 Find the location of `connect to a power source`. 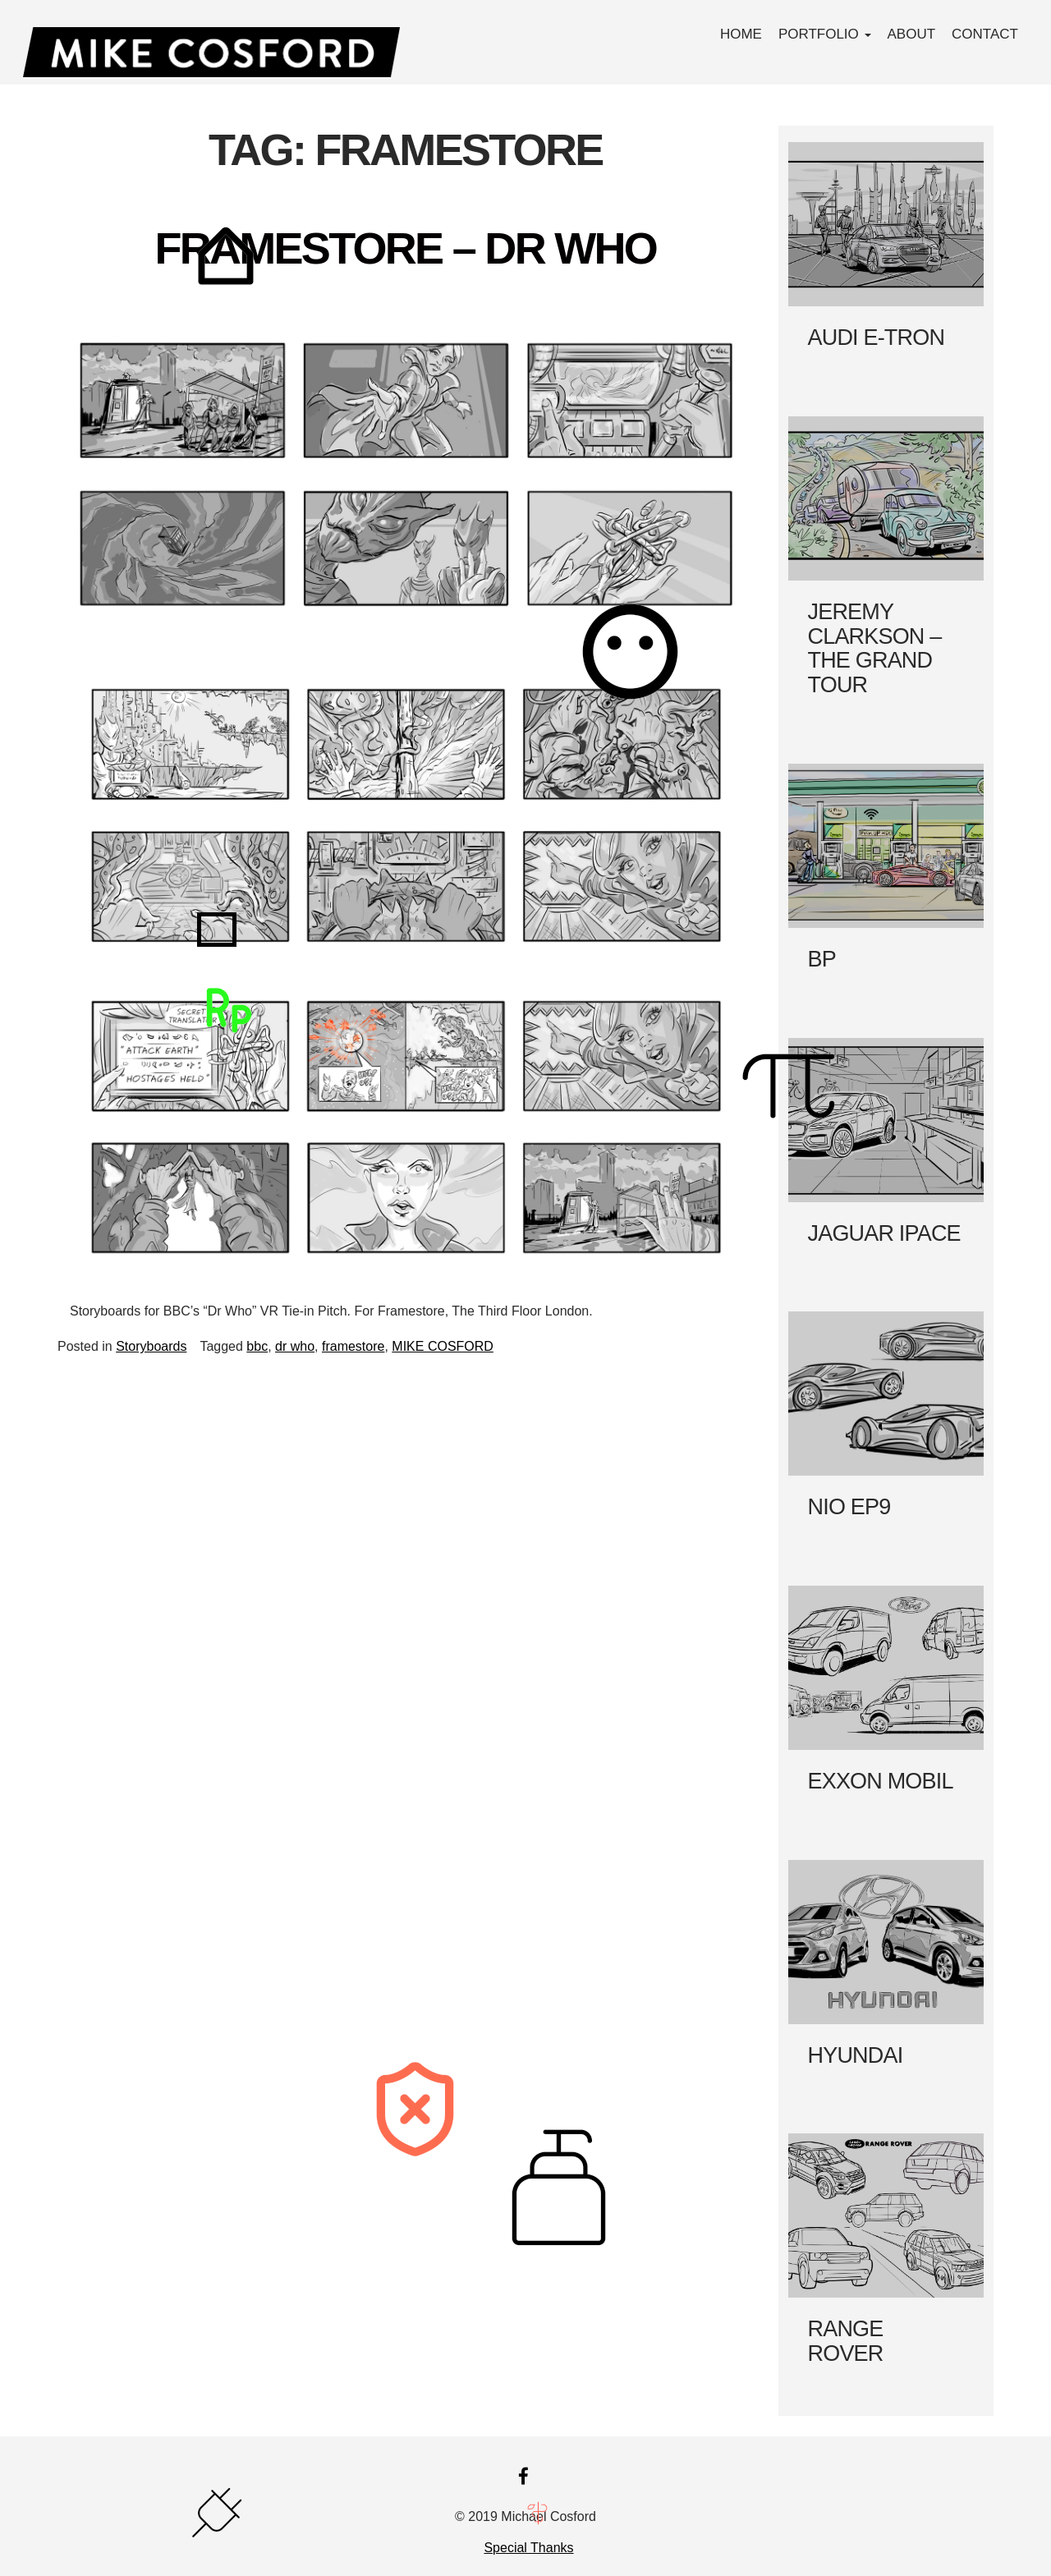

connect to a power source is located at coordinates (216, 2514).